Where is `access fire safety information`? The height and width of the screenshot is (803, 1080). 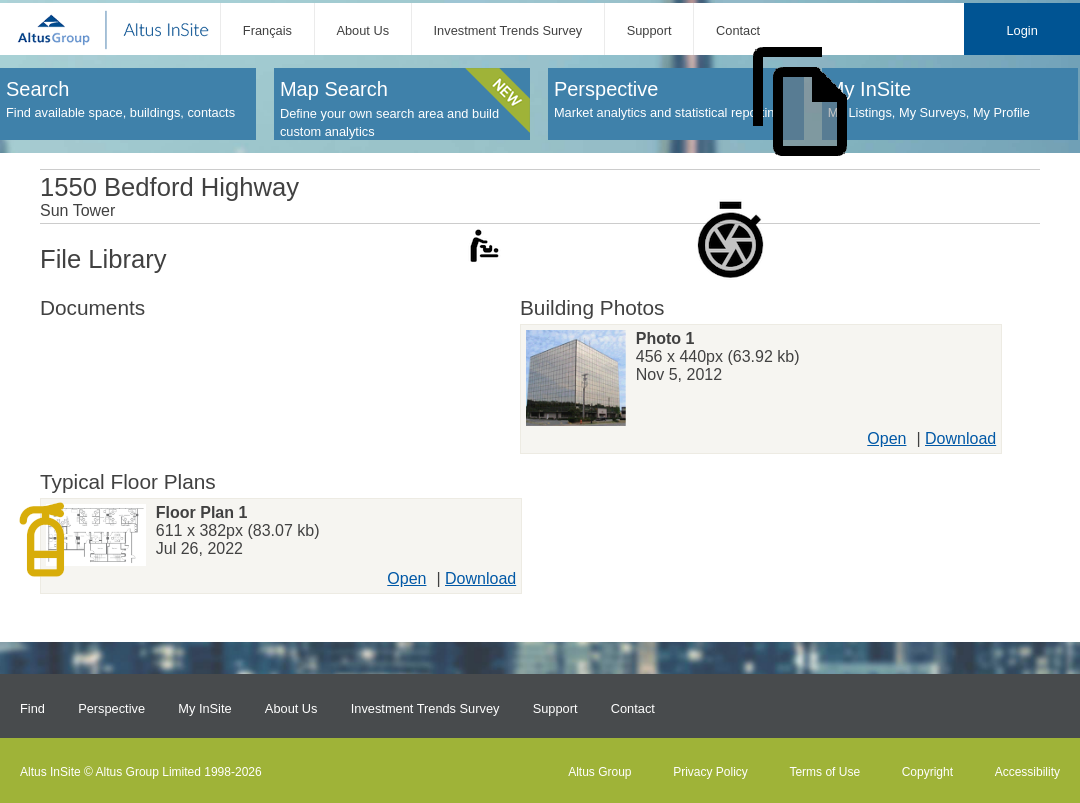
access fire safety information is located at coordinates (45, 539).